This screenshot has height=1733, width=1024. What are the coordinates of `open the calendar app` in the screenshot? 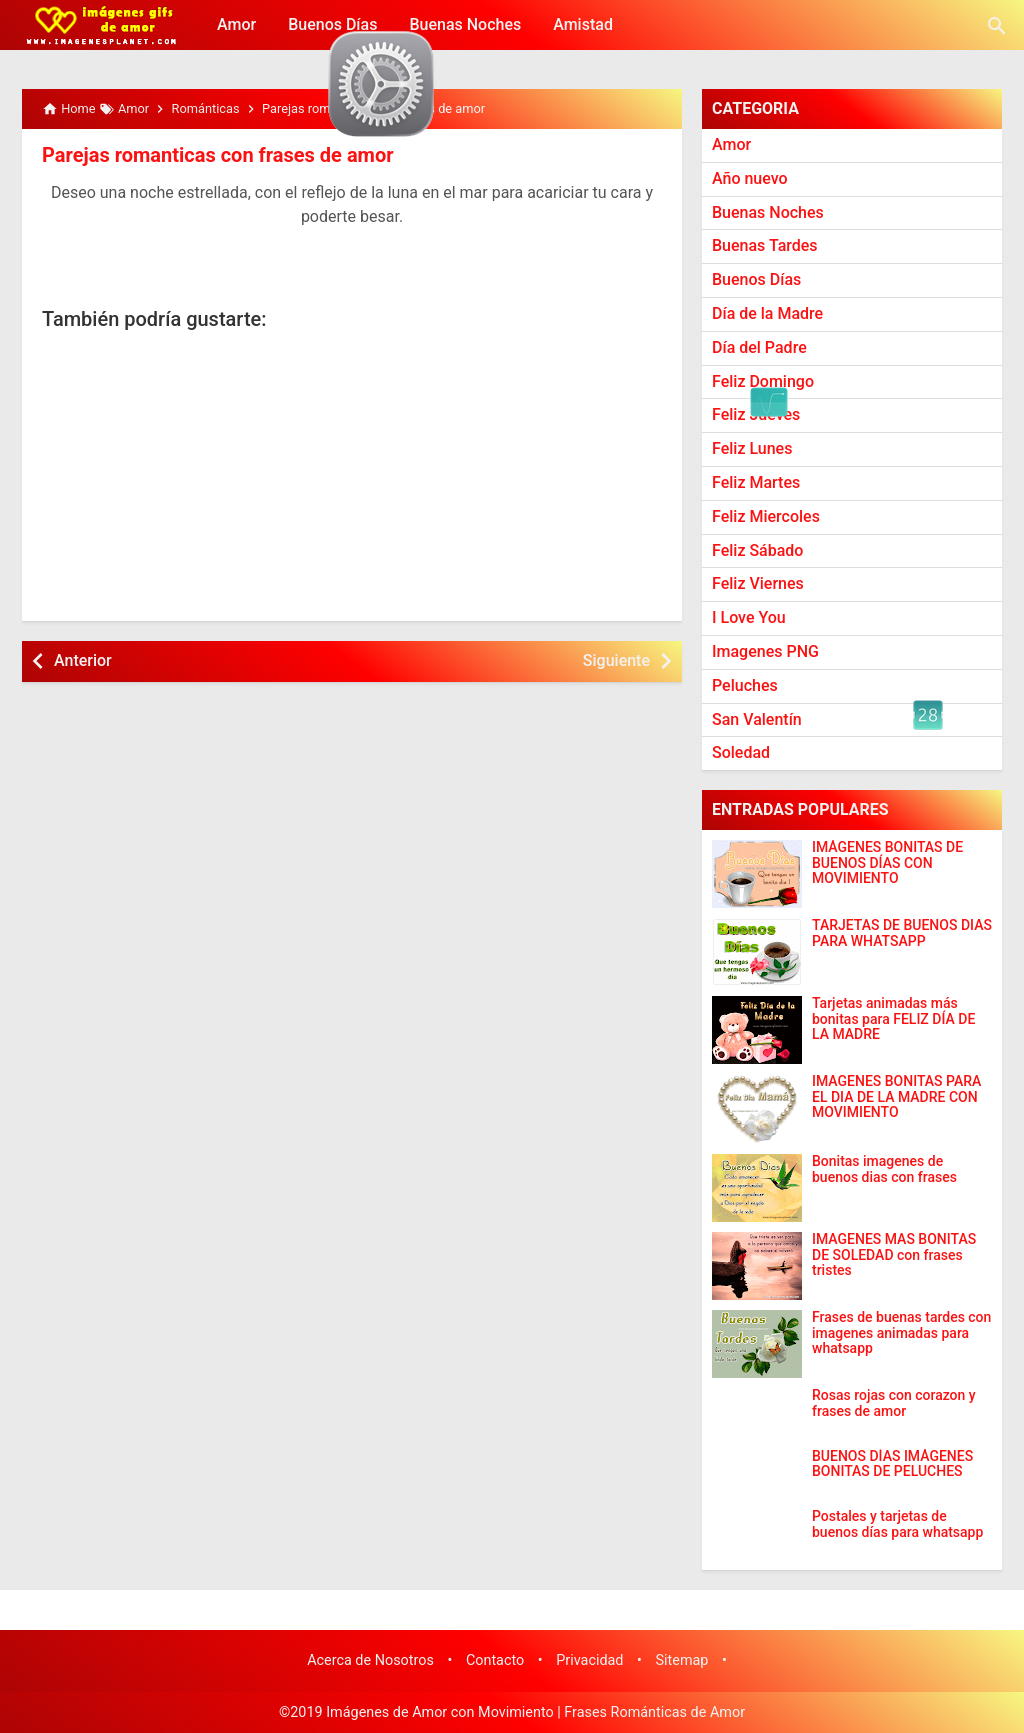 It's located at (928, 715).